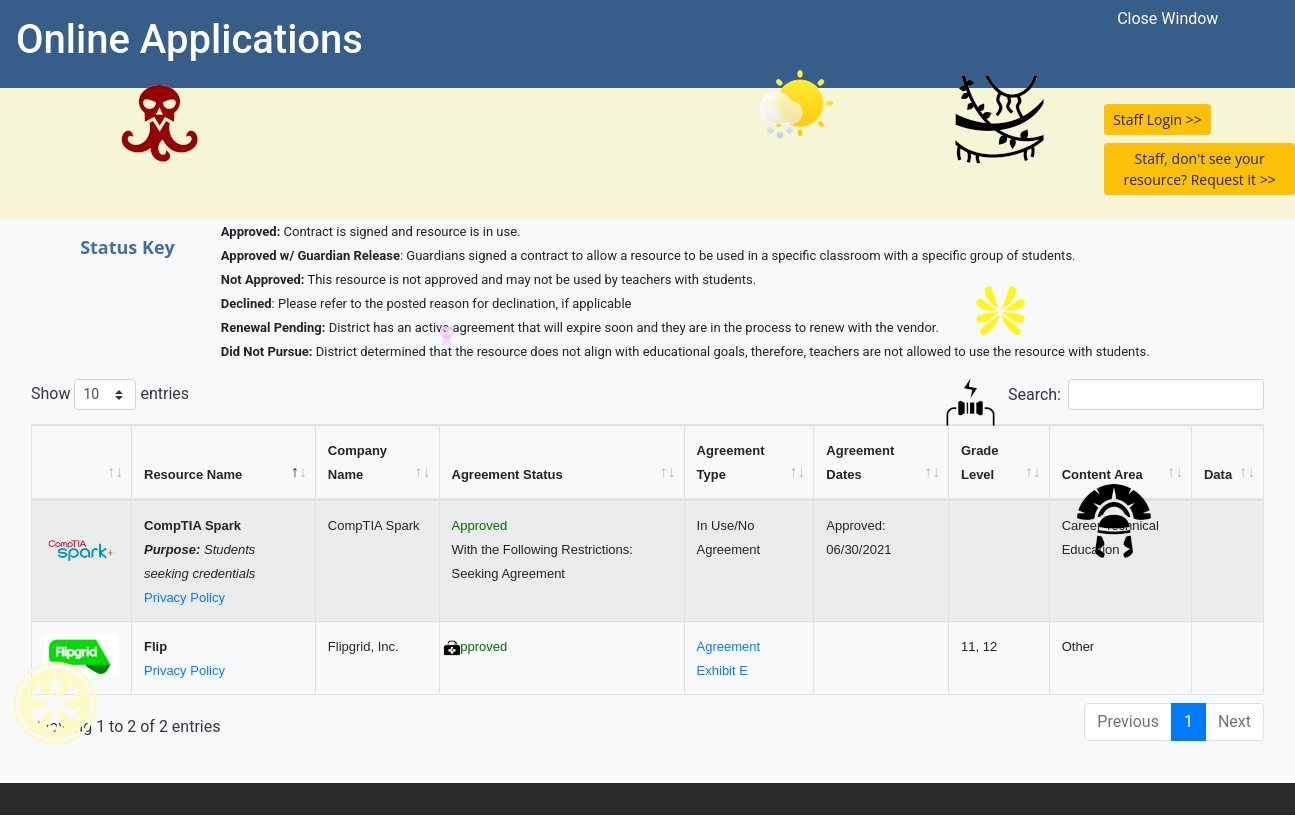 The image size is (1295, 823). What do you see at coordinates (1114, 521) in the screenshot?
I see `select roman or ancient warrior character class` at bounding box center [1114, 521].